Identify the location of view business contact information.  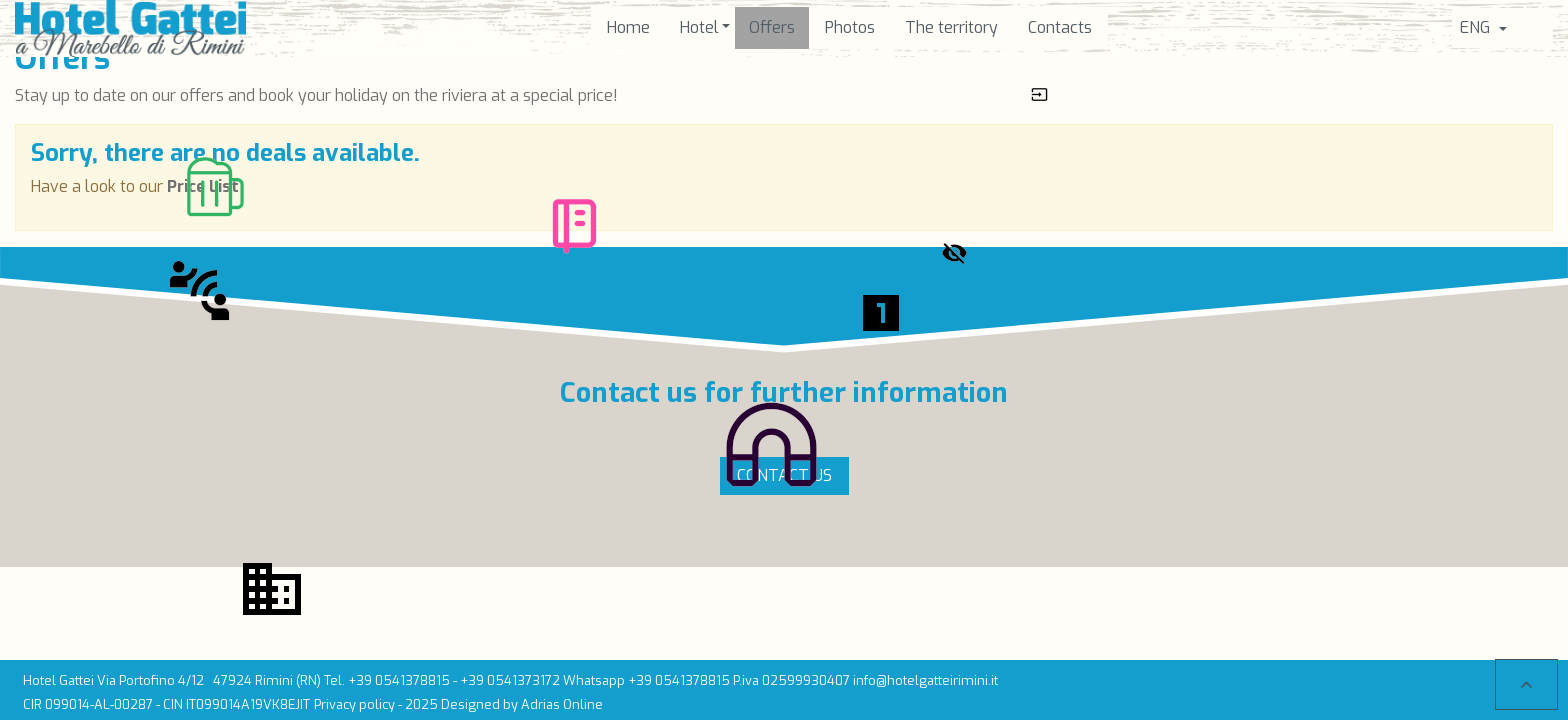
(272, 589).